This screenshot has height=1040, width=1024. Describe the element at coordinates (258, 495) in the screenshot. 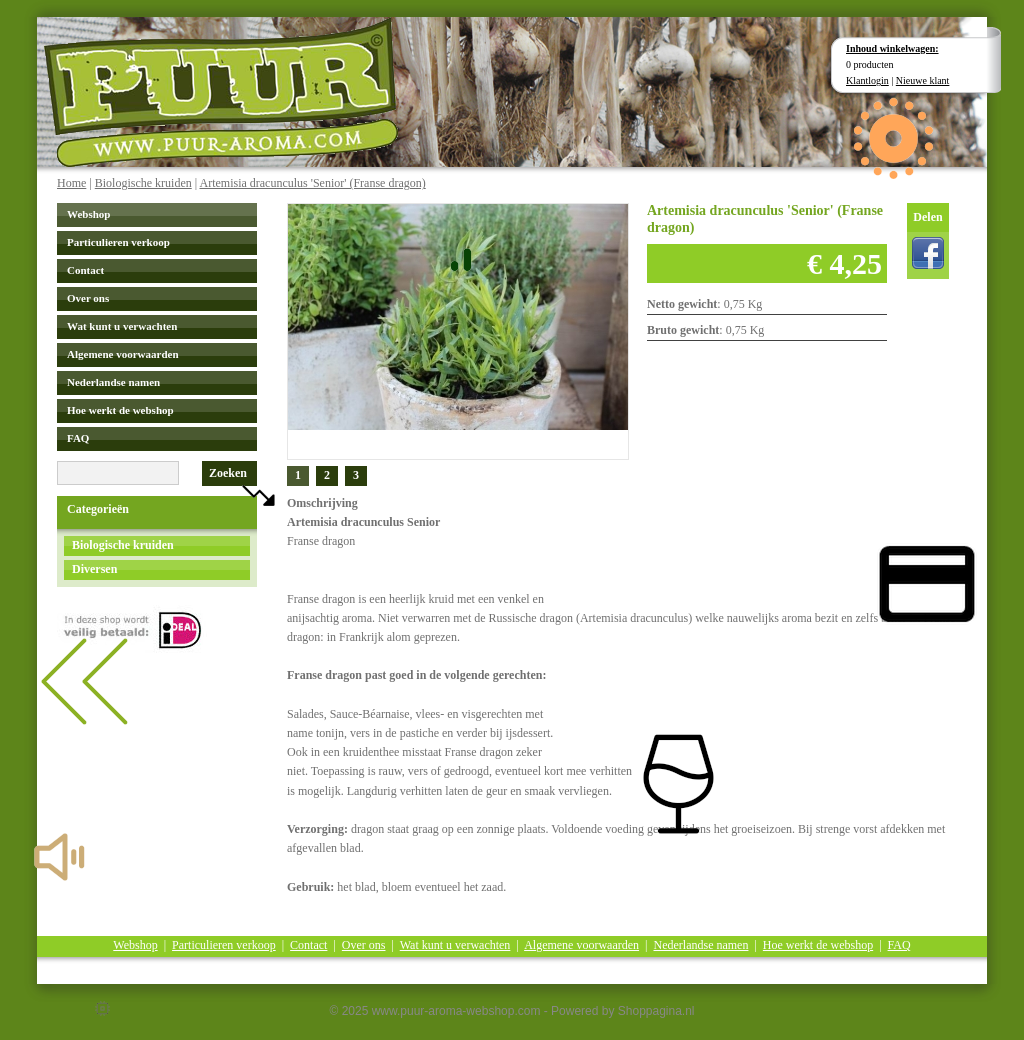

I see `indicates a decreasing trend or declining value` at that location.